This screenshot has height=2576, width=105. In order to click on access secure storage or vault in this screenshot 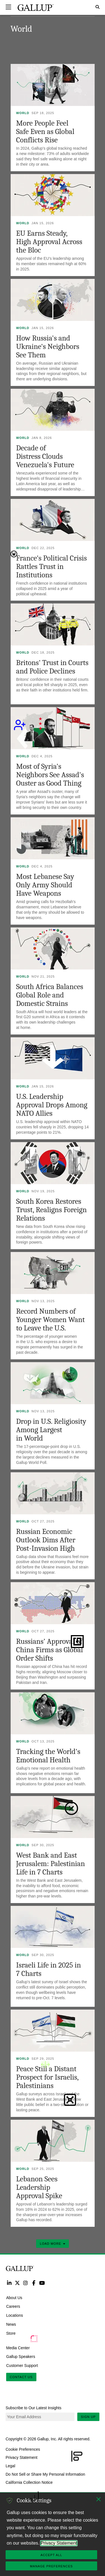, I will do `click(70, 2100)`.